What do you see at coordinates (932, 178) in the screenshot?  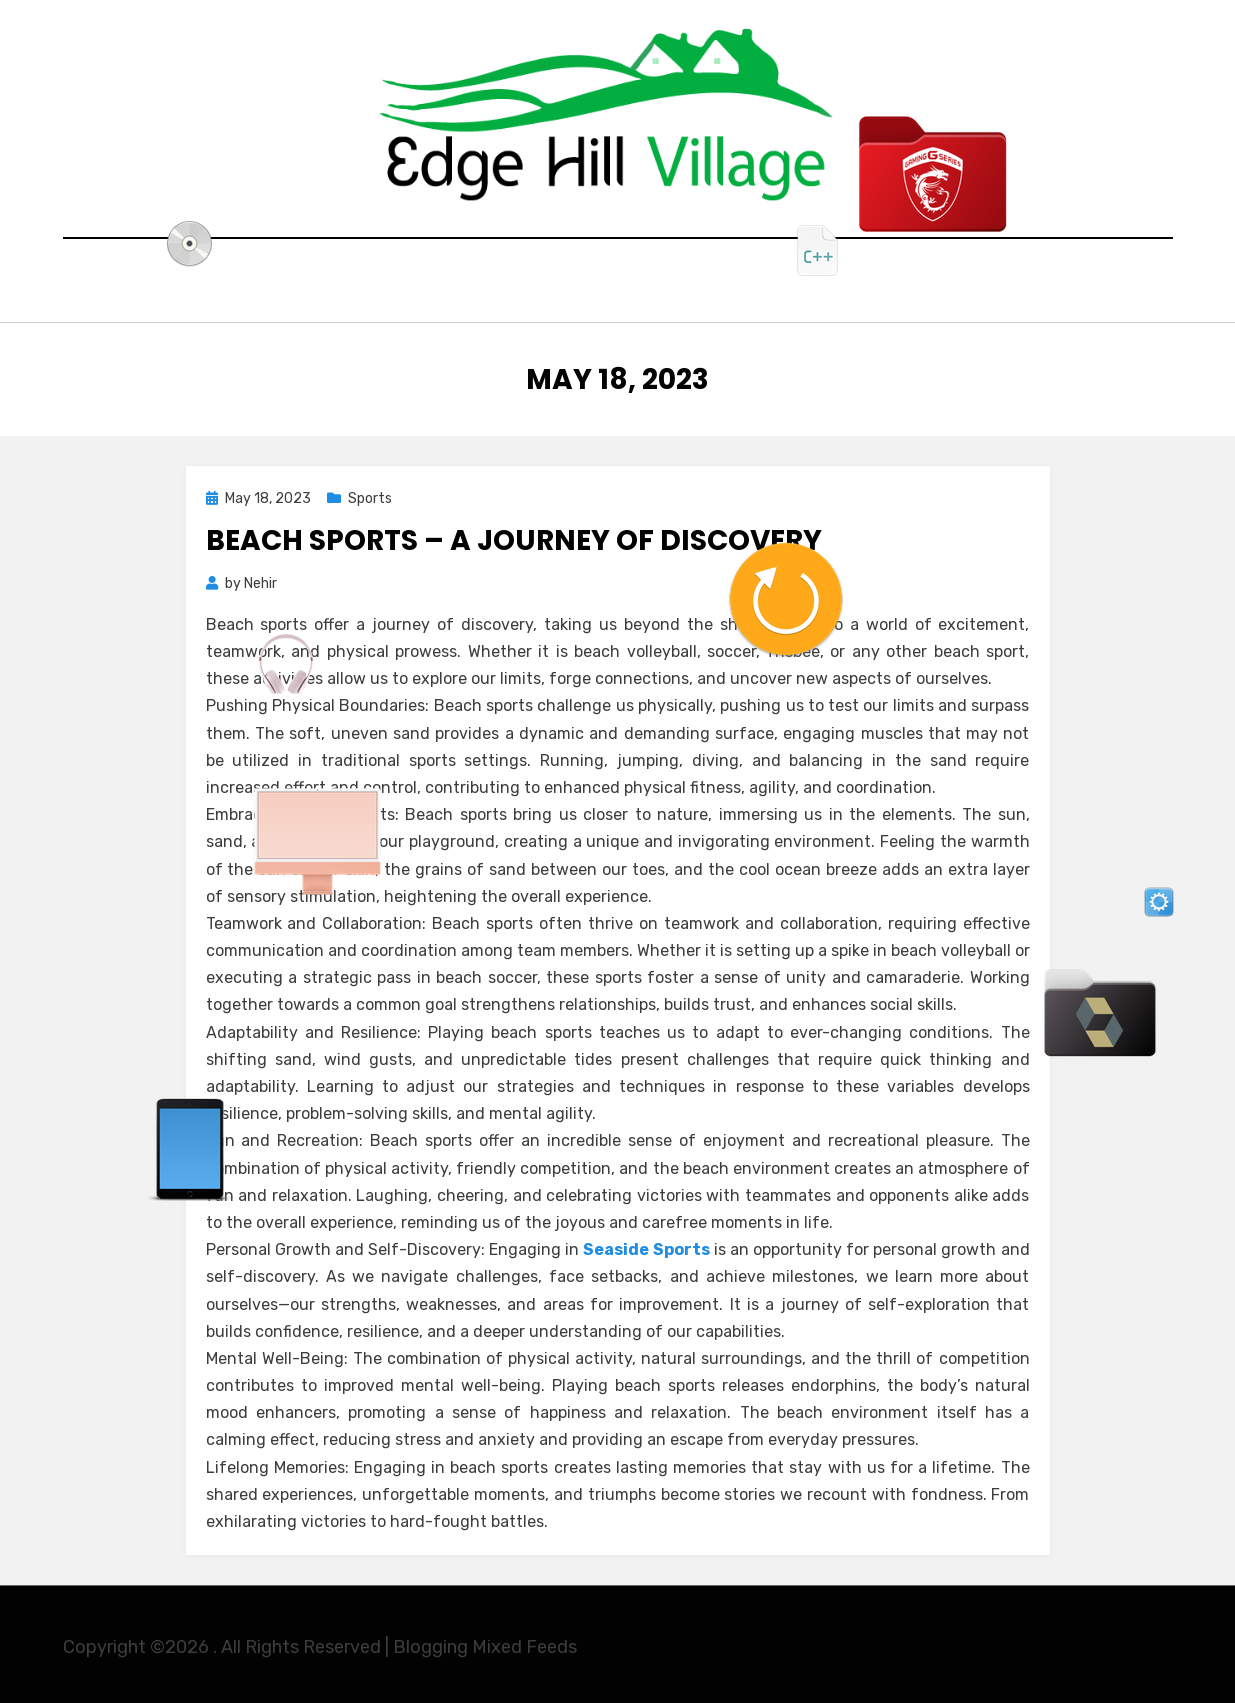 I see `open folder containing MSI software or drivers` at bounding box center [932, 178].